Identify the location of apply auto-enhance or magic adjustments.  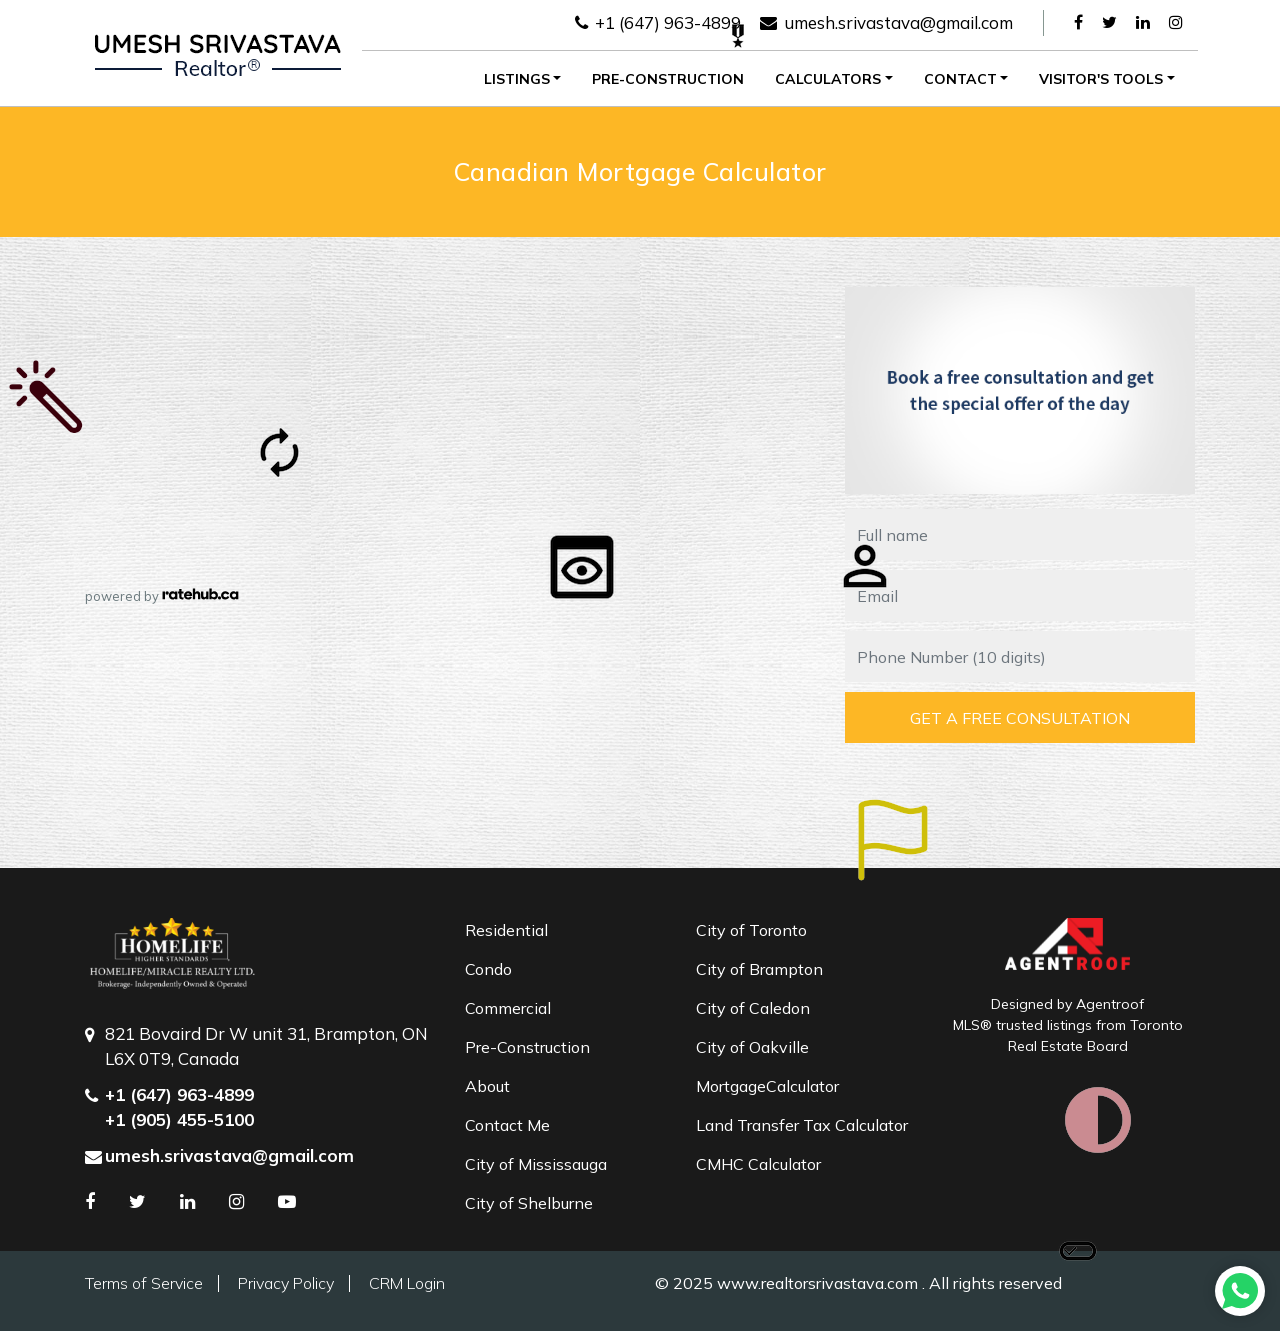
(46, 397).